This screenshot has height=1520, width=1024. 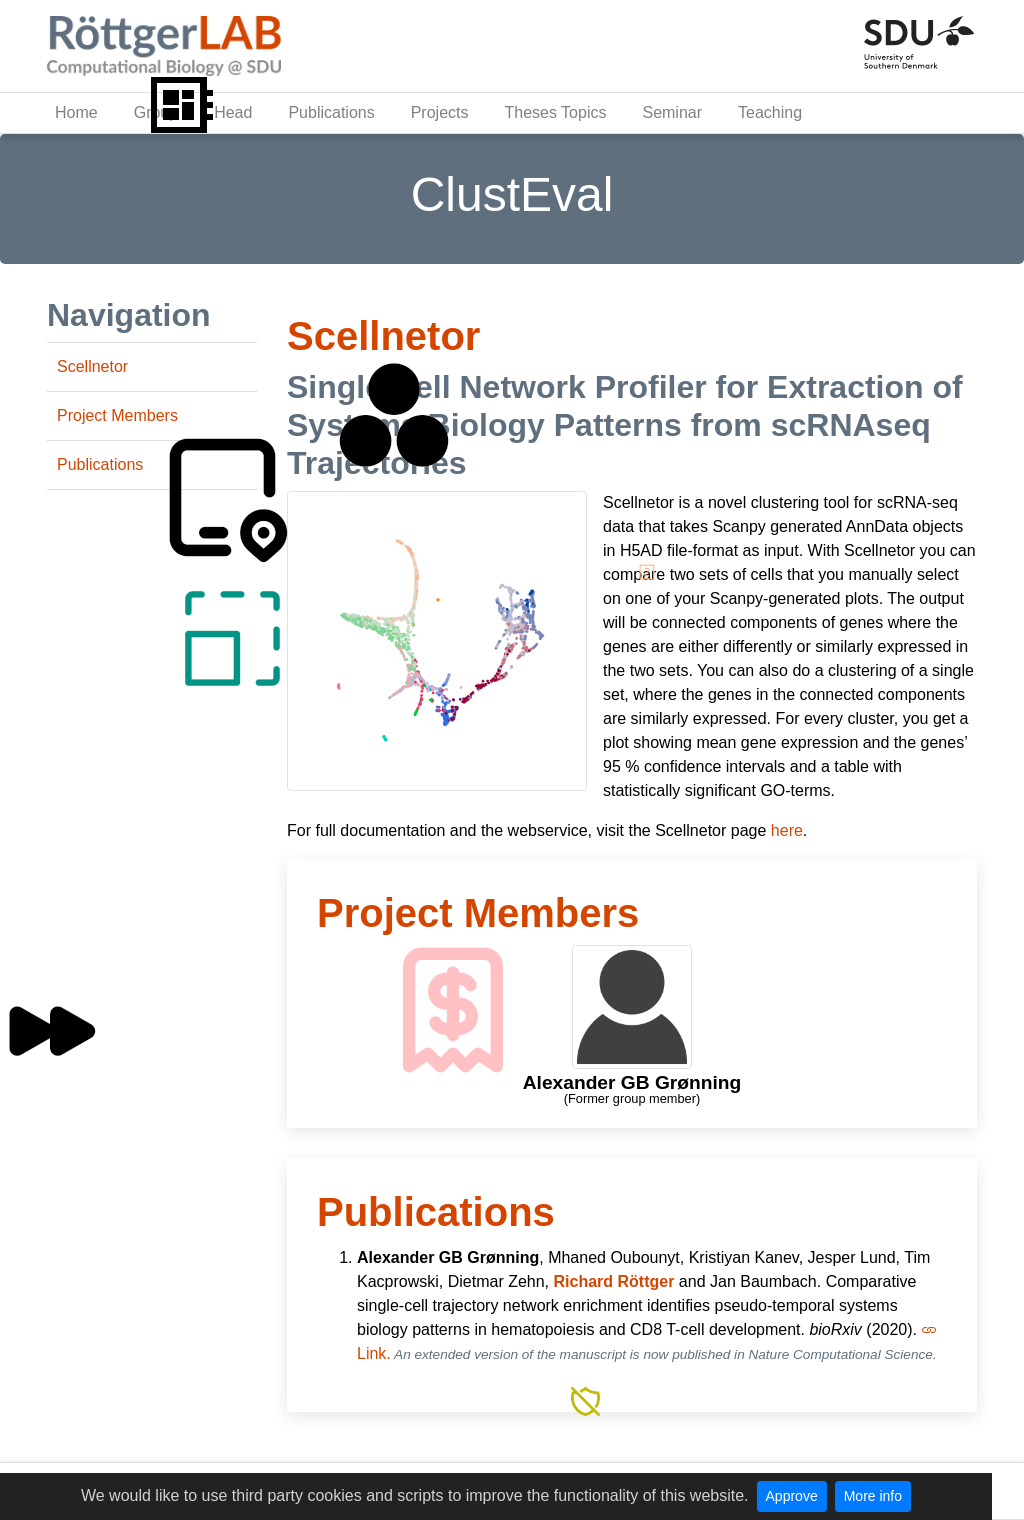 What do you see at coordinates (182, 105) in the screenshot?
I see `access developer or hardware settings` at bounding box center [182, 105].